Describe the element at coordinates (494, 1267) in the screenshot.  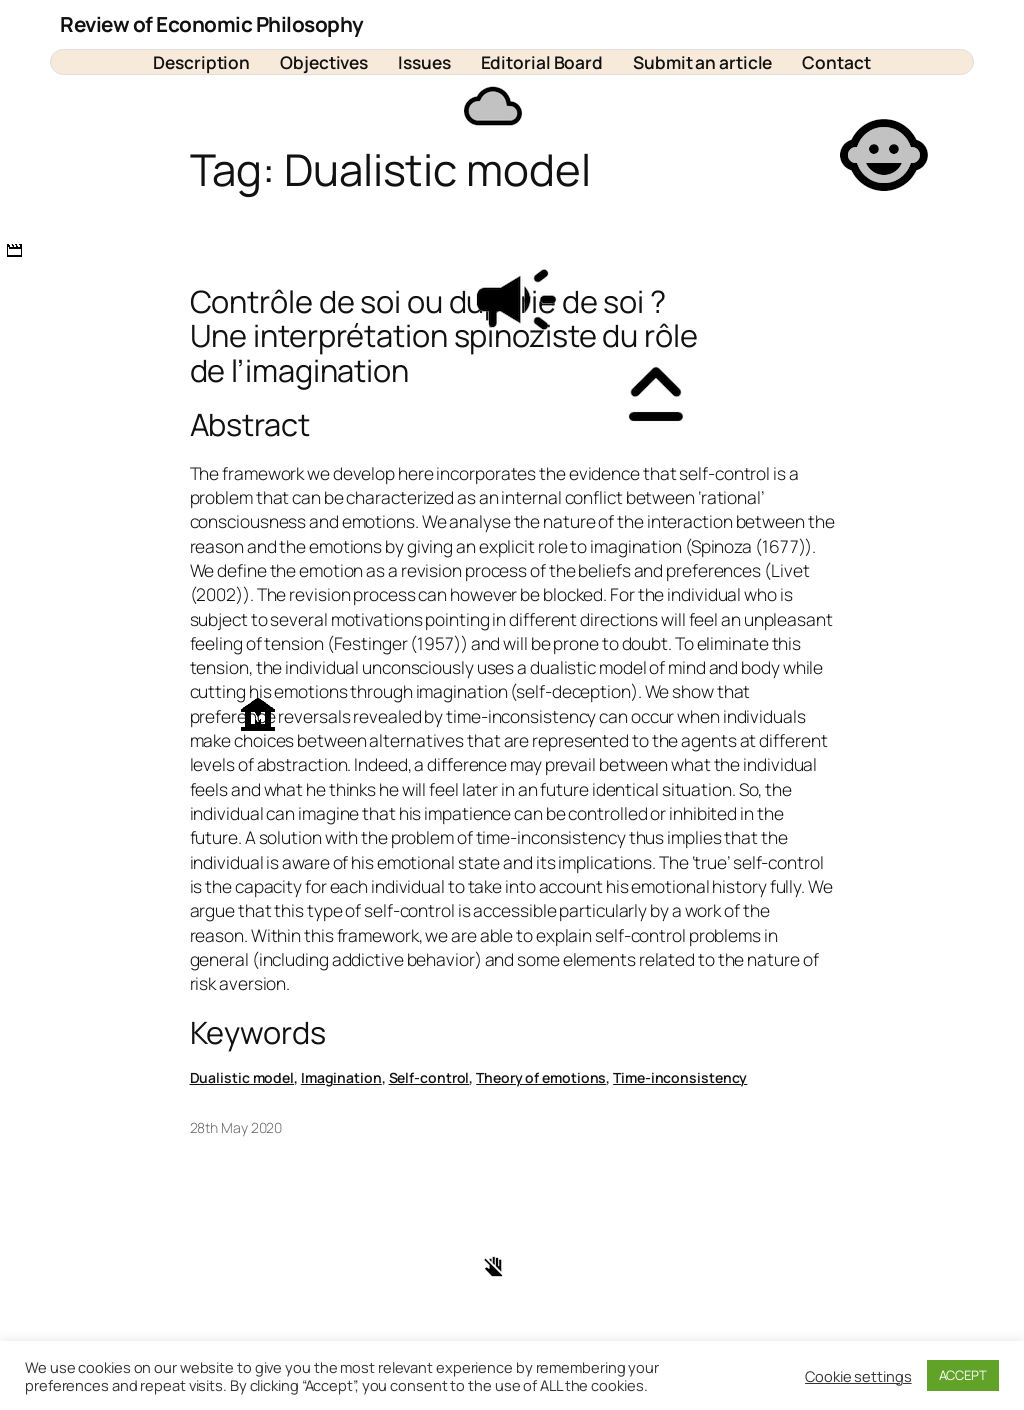
I see `do not touch - indicates touchscreen disabled` at that location.